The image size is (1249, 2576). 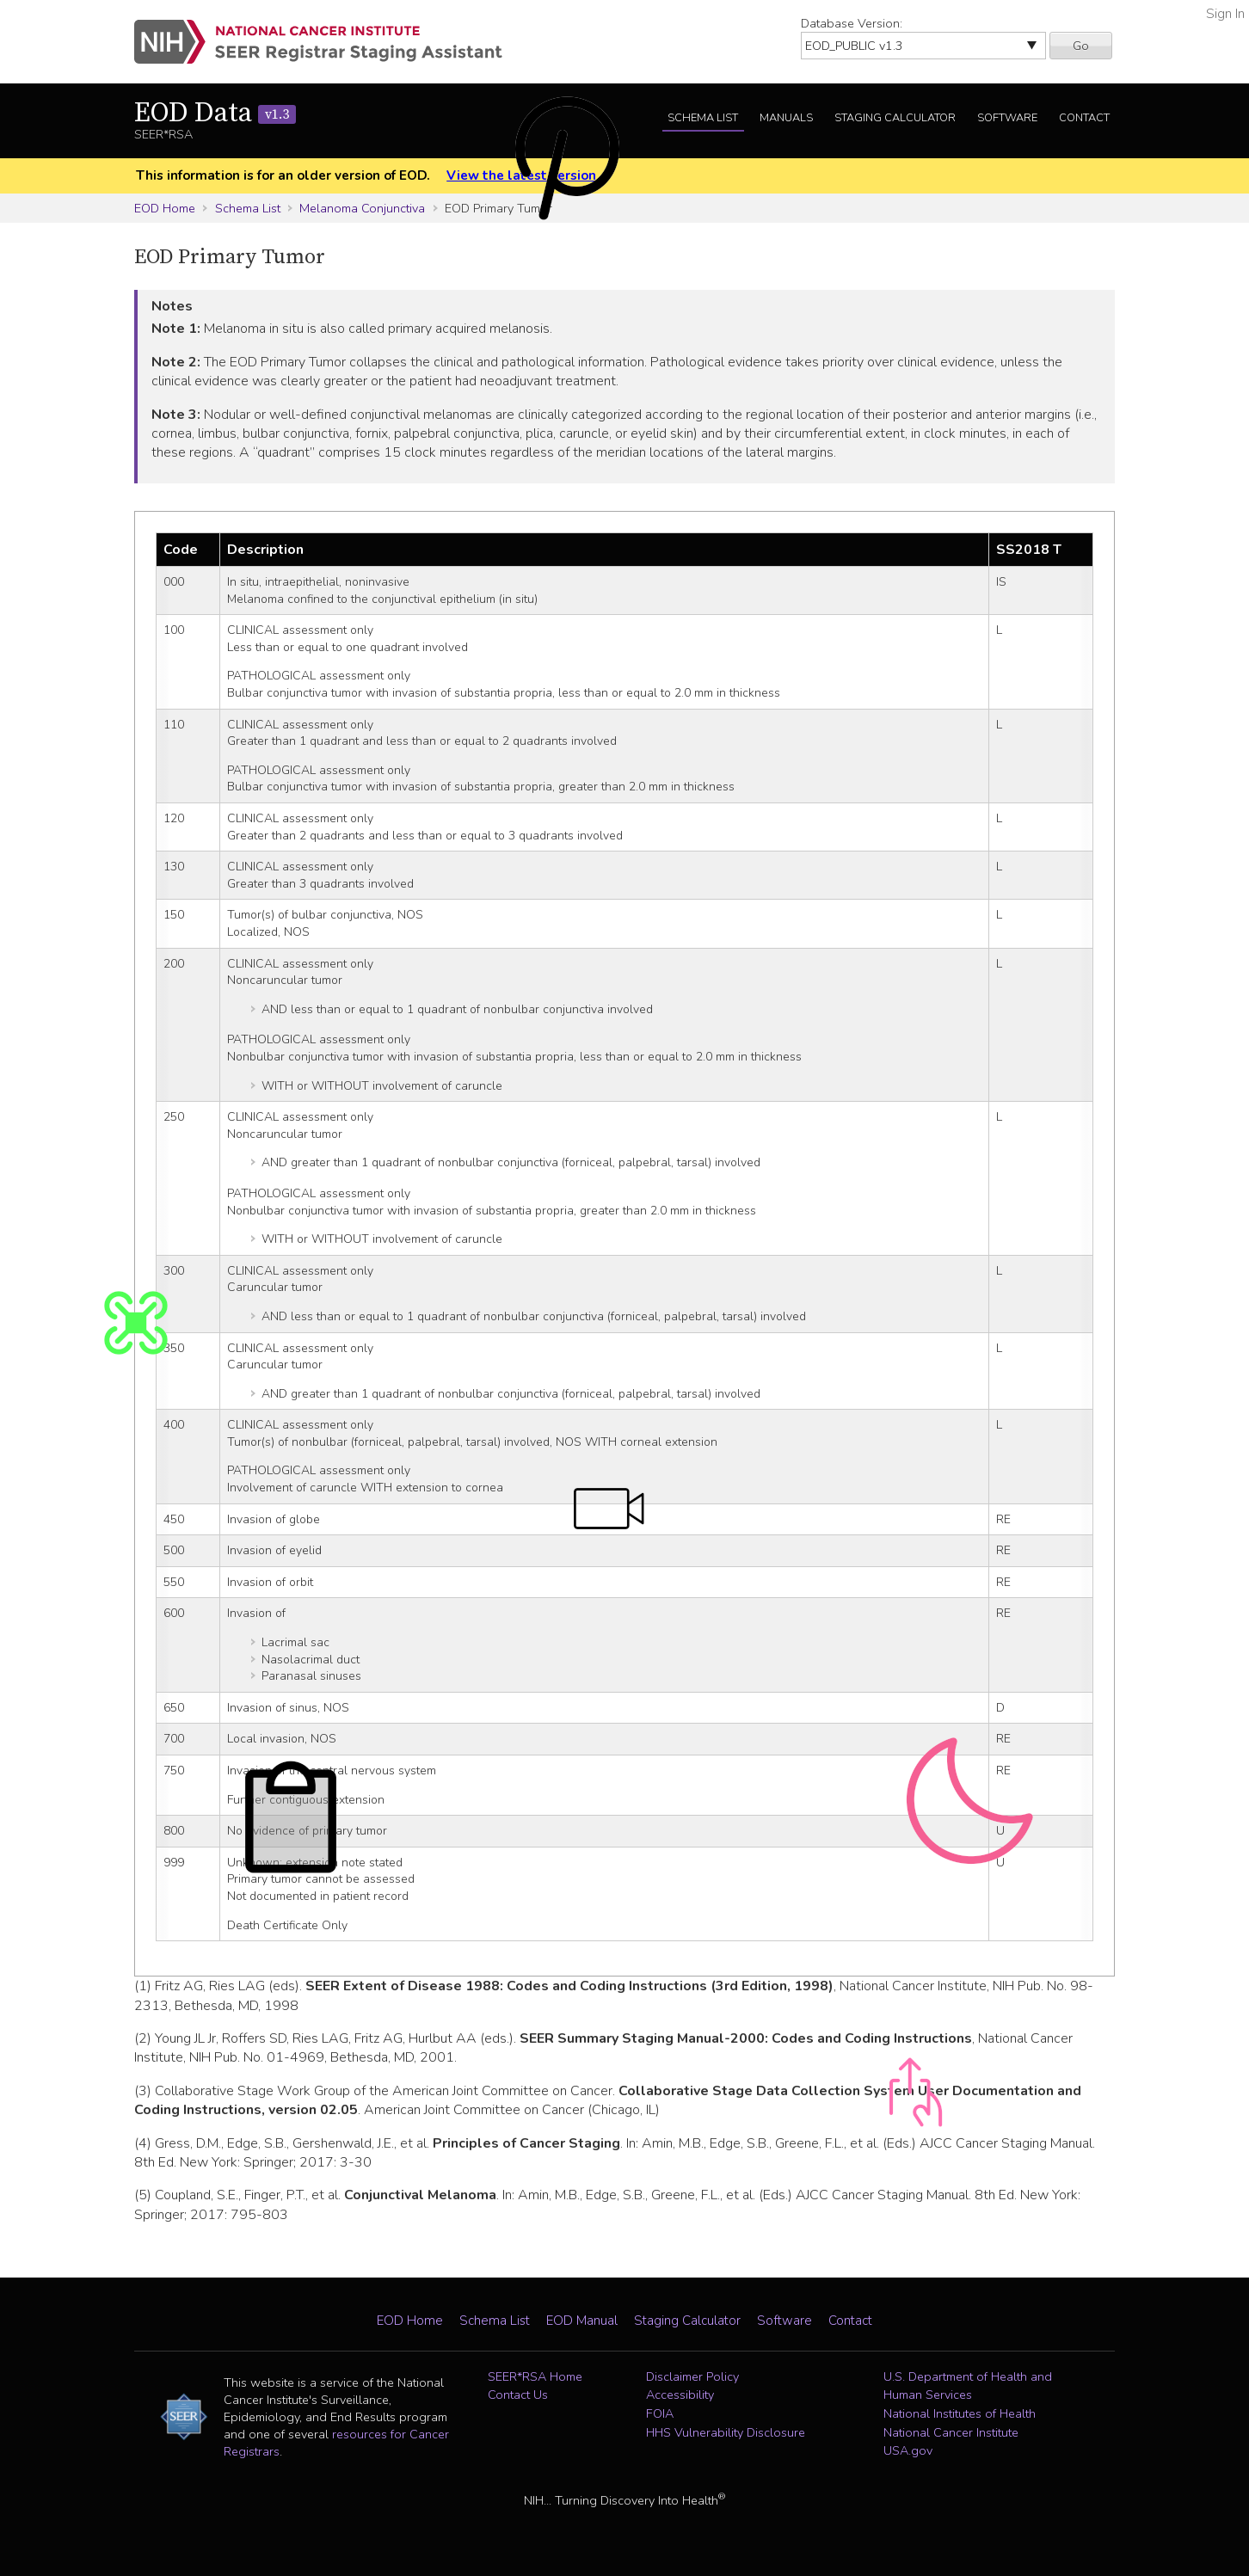 I want to click on access drone controls, so click(x=136, y=1323).